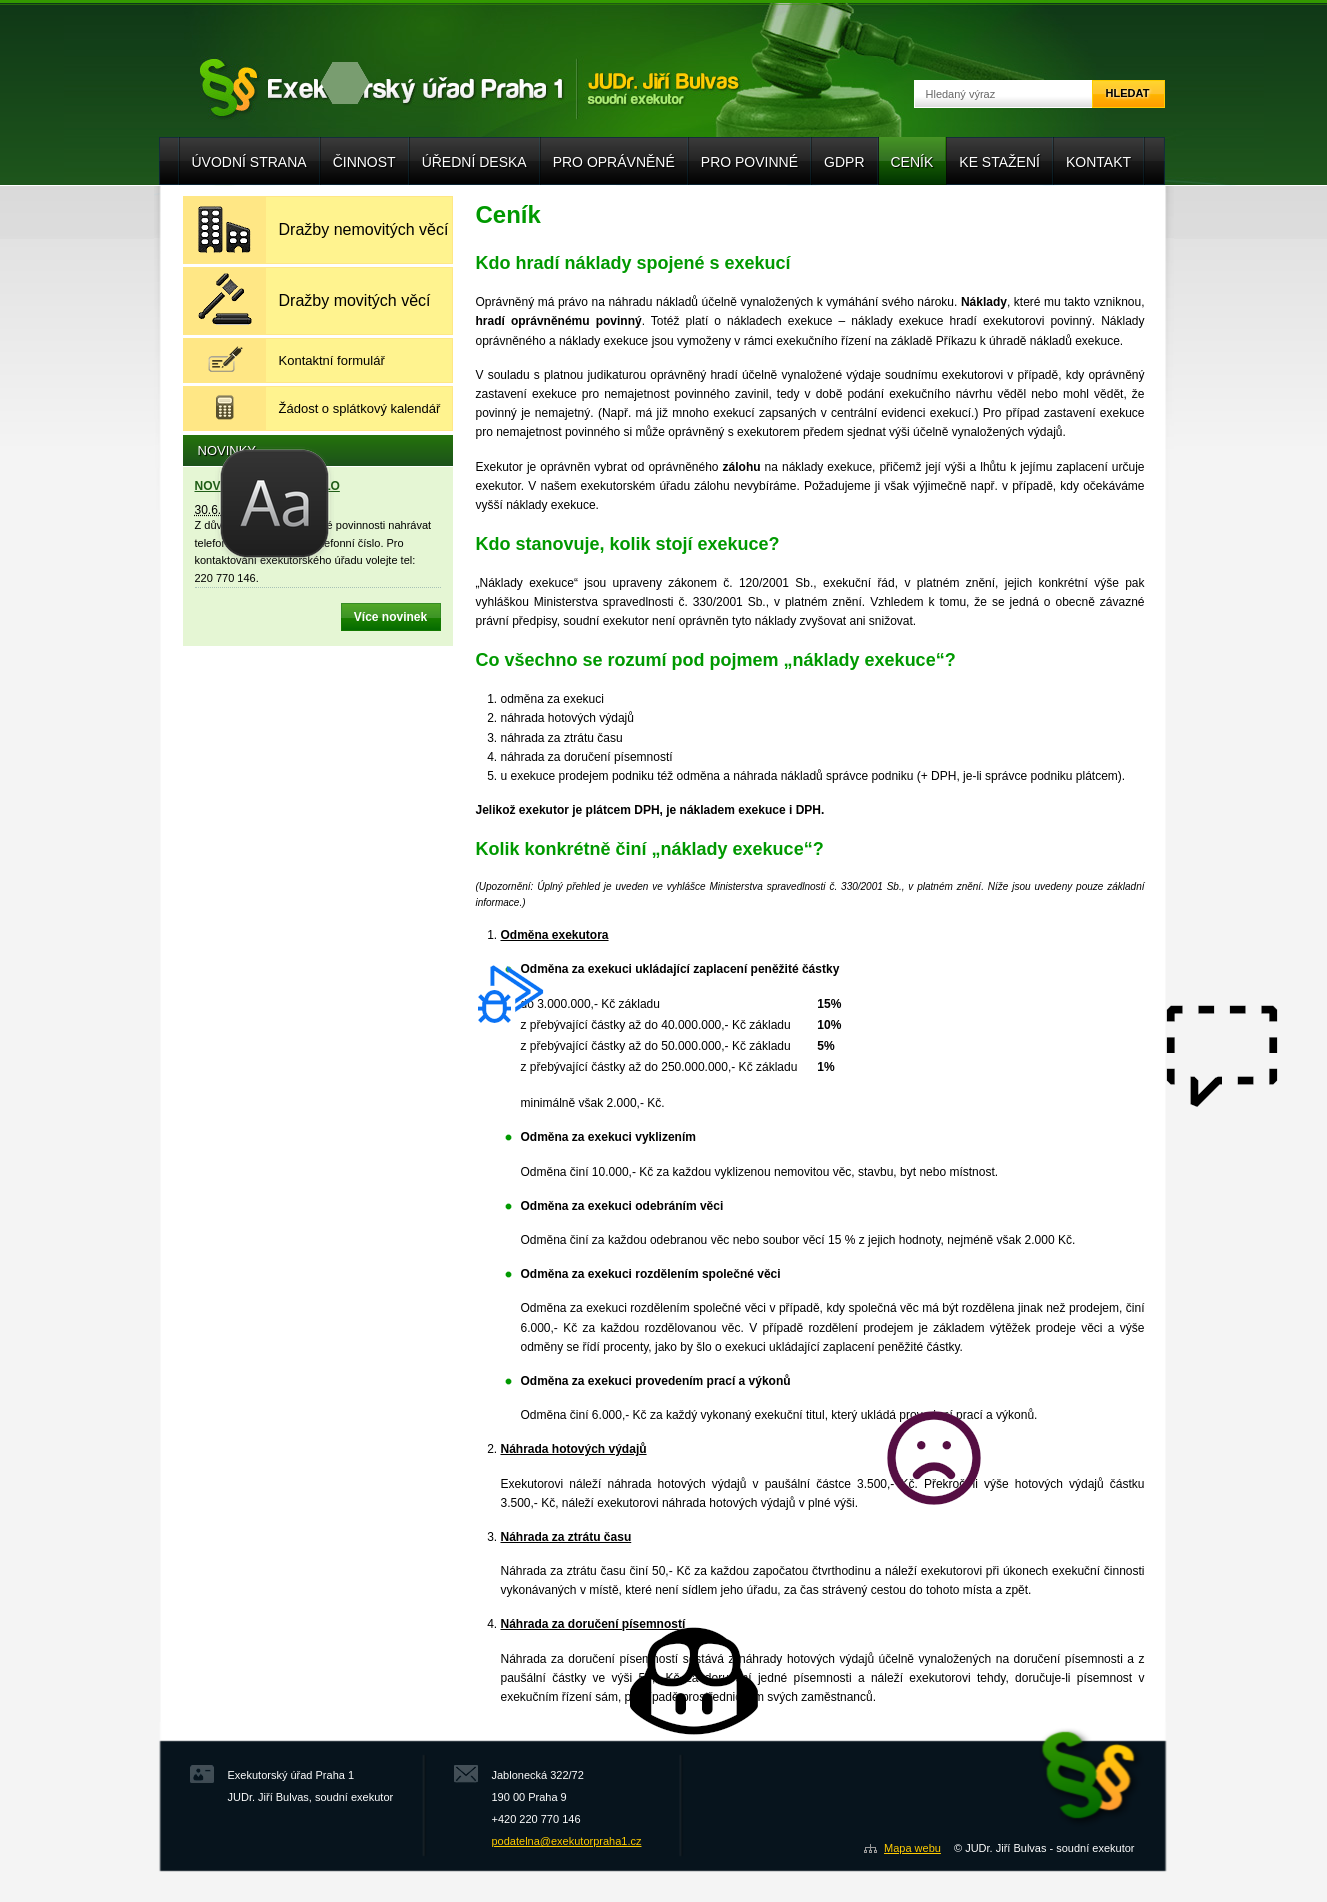 This screenshot has height=1902, width=1327. Describe the element at coordinates (1222, 1053) in the screenshot. I see `a draft comment or unsaved message` at that location.